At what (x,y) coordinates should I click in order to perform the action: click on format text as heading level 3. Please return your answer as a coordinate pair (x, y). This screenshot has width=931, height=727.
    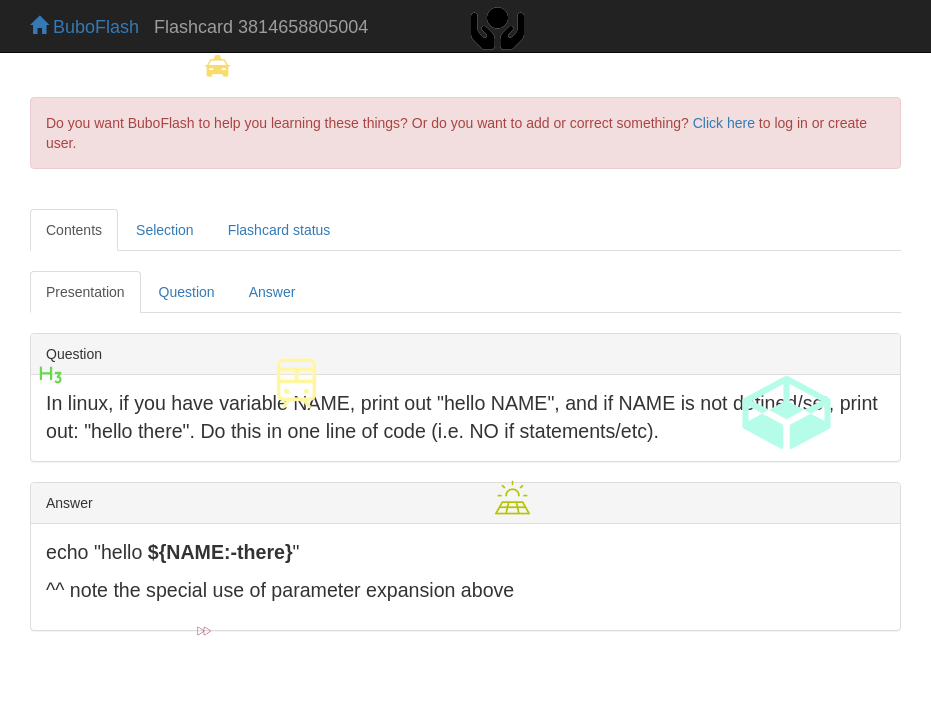
    Looking at the image, I should click on (49, 374).